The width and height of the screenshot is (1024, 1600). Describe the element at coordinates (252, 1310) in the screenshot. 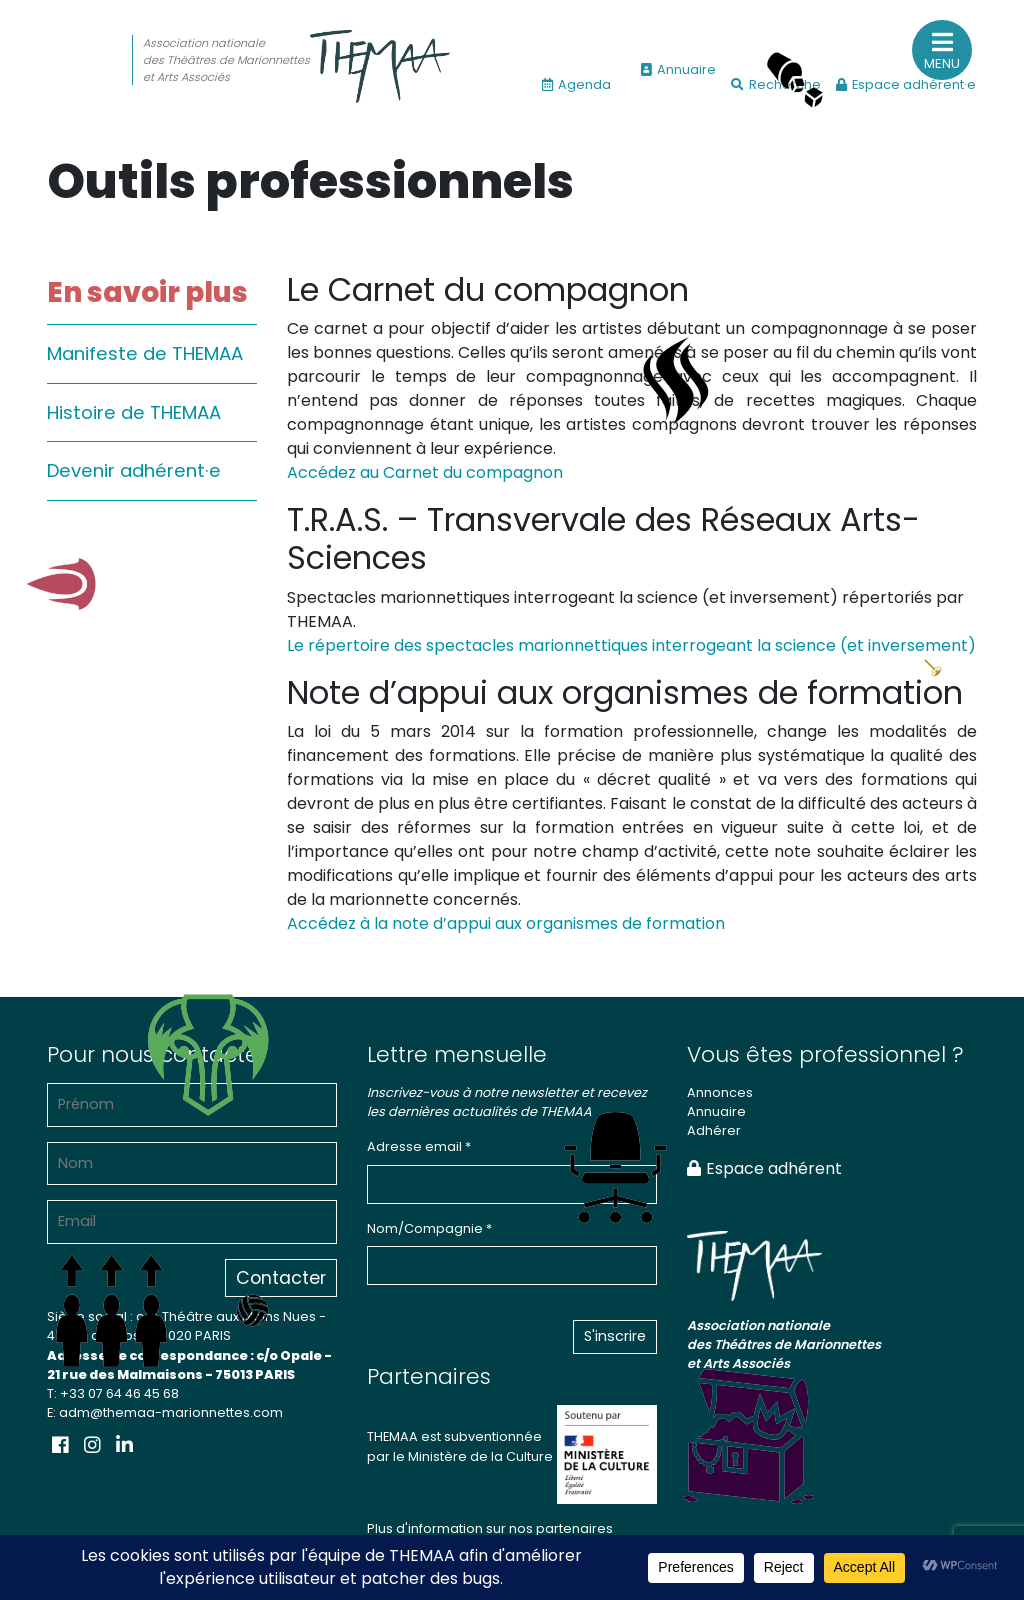

I see `access volleyball or beach sports content` at that location.